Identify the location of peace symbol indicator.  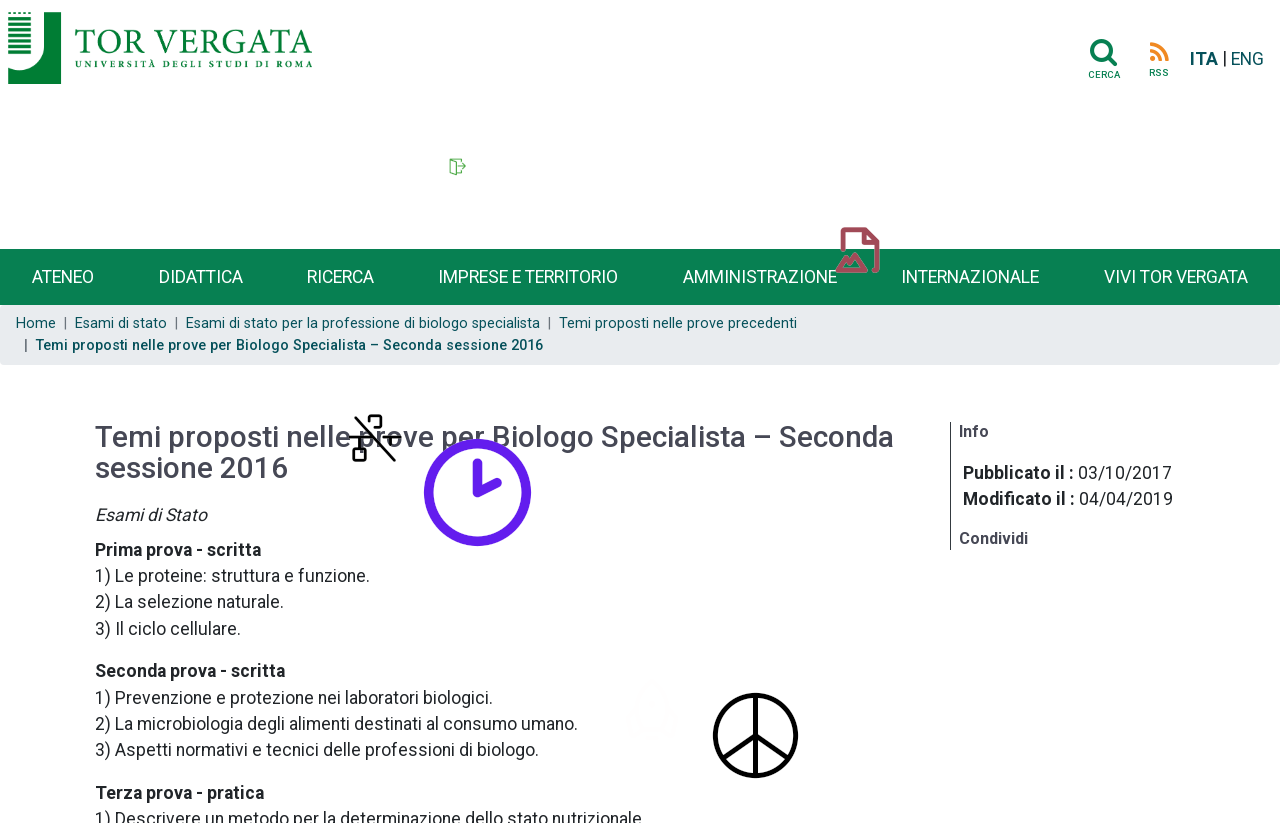
(755, 735).